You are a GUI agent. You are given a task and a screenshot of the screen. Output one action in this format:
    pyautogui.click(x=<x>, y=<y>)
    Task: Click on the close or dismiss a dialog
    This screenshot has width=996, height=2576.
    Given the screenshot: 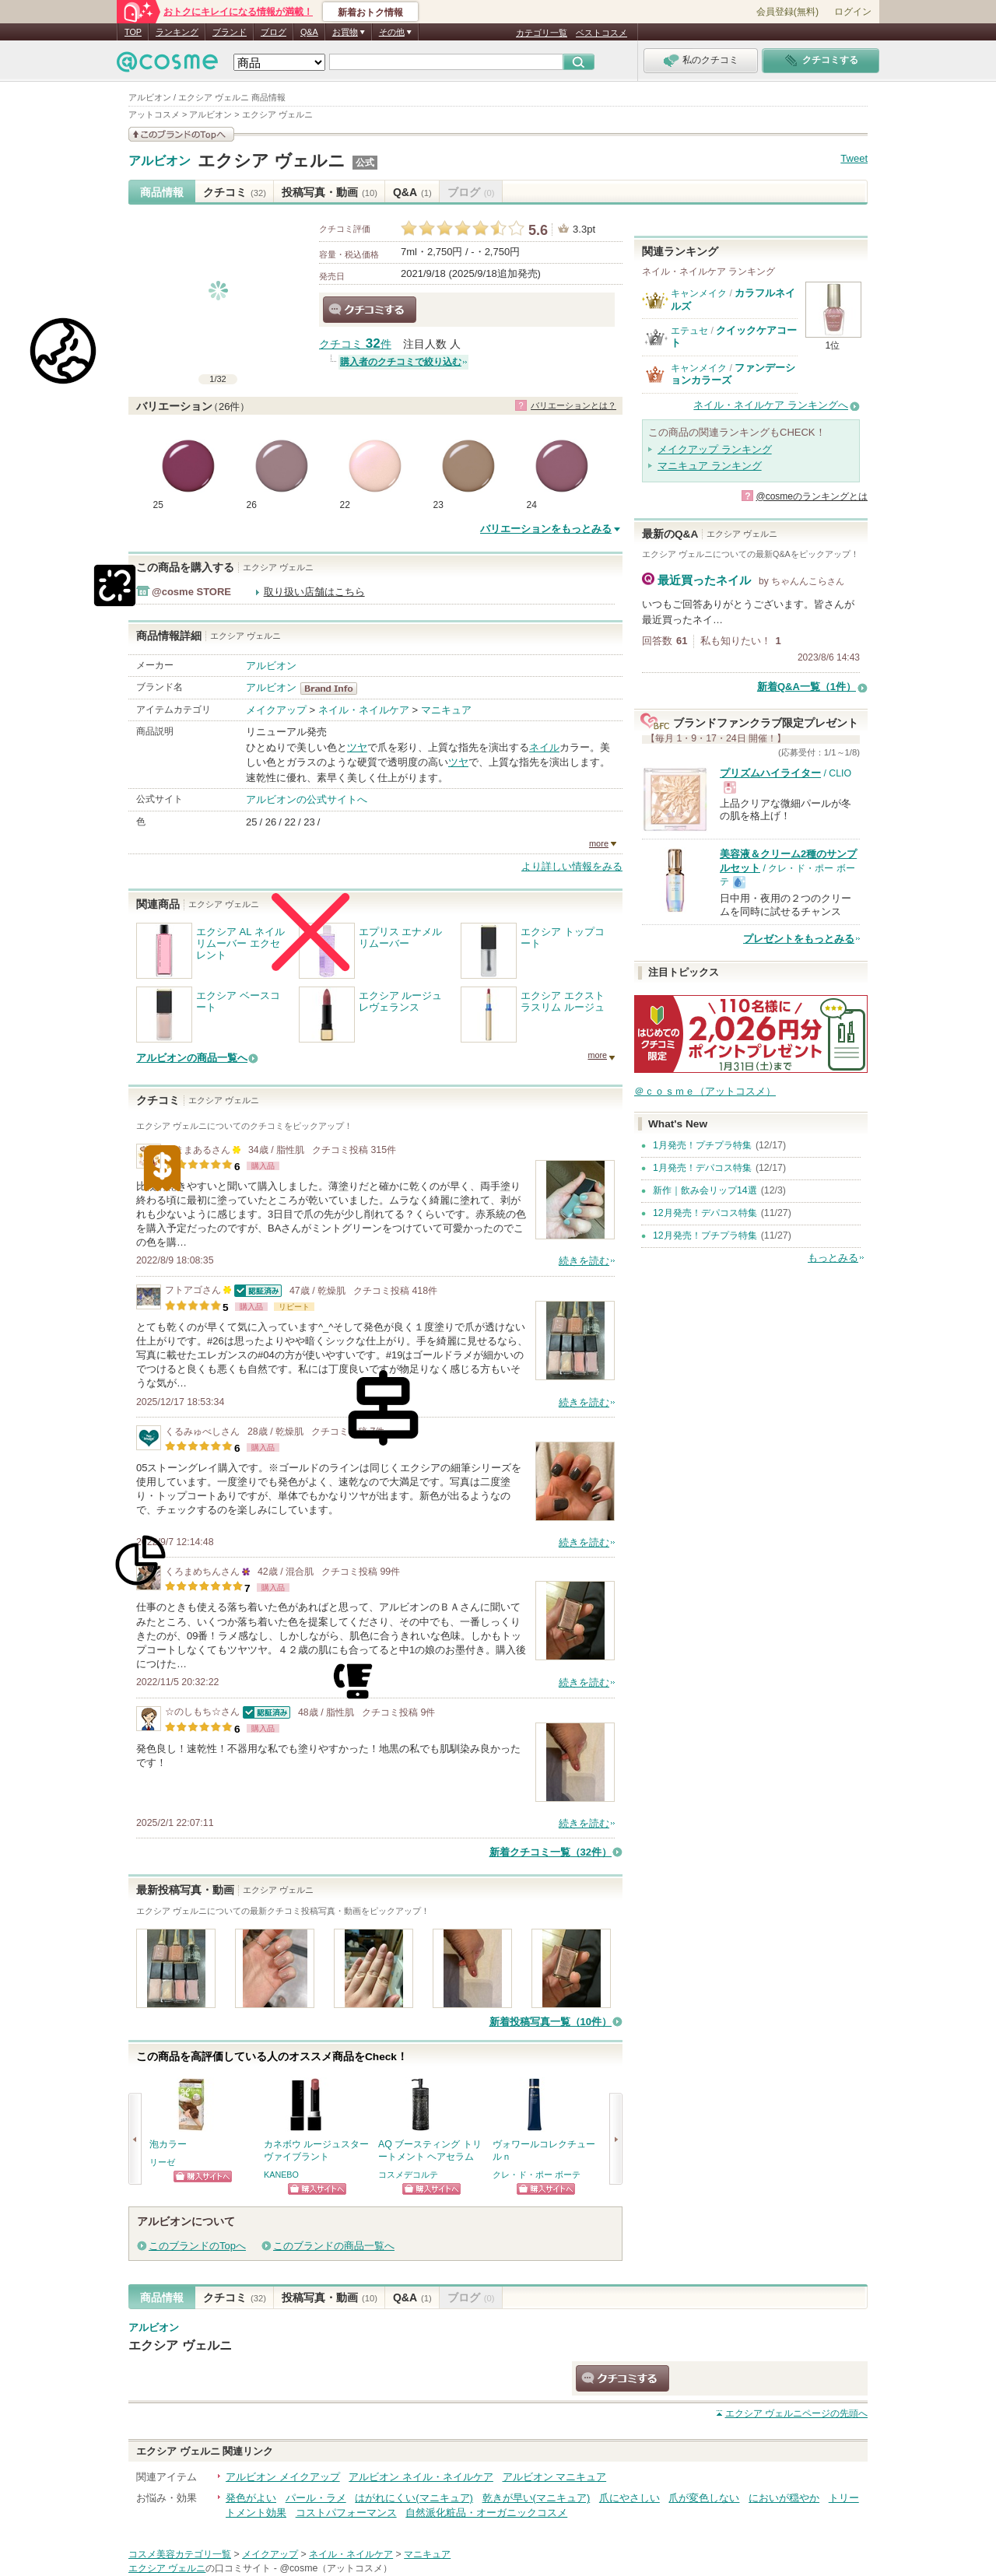 What is the action you would take?
    pyautogui.click(x=310, y=932)
    